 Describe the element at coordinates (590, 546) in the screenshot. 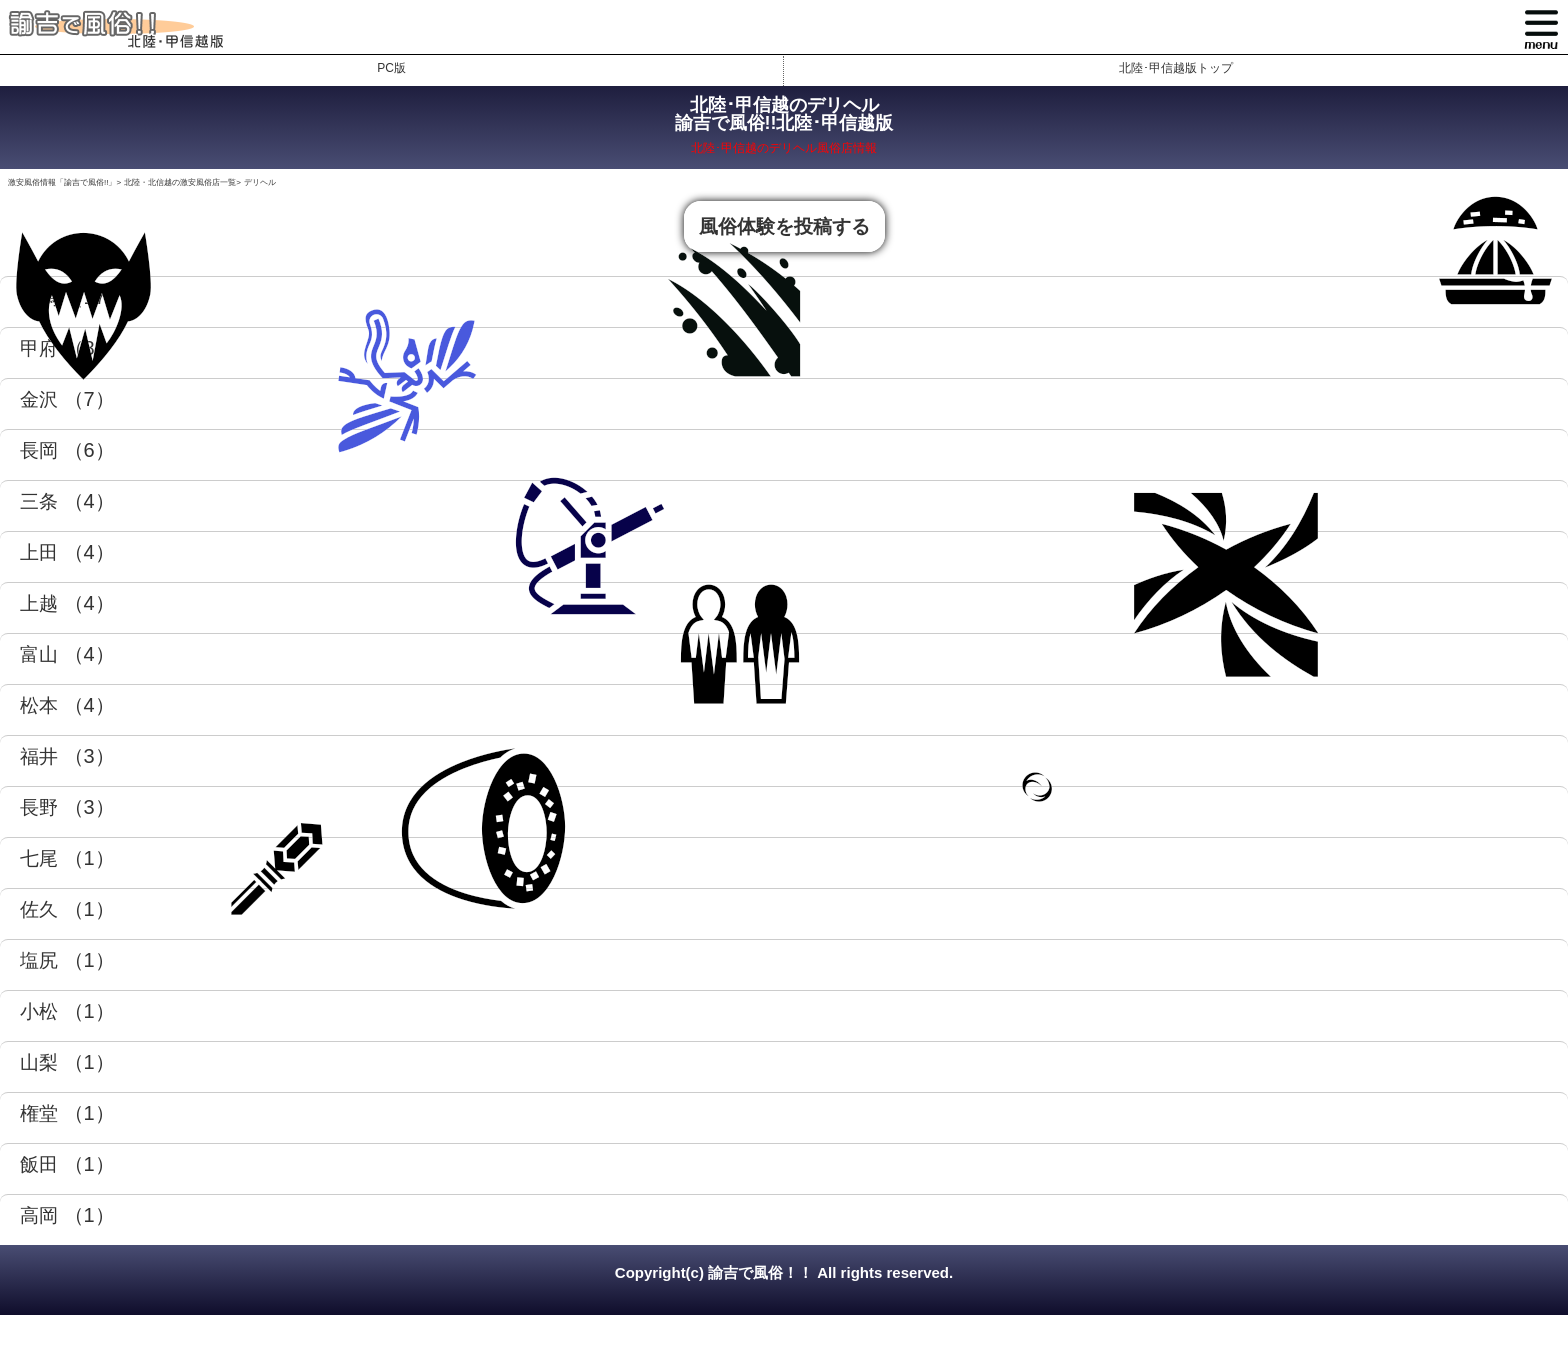

I see `deploy defensive laser turret` at that location.